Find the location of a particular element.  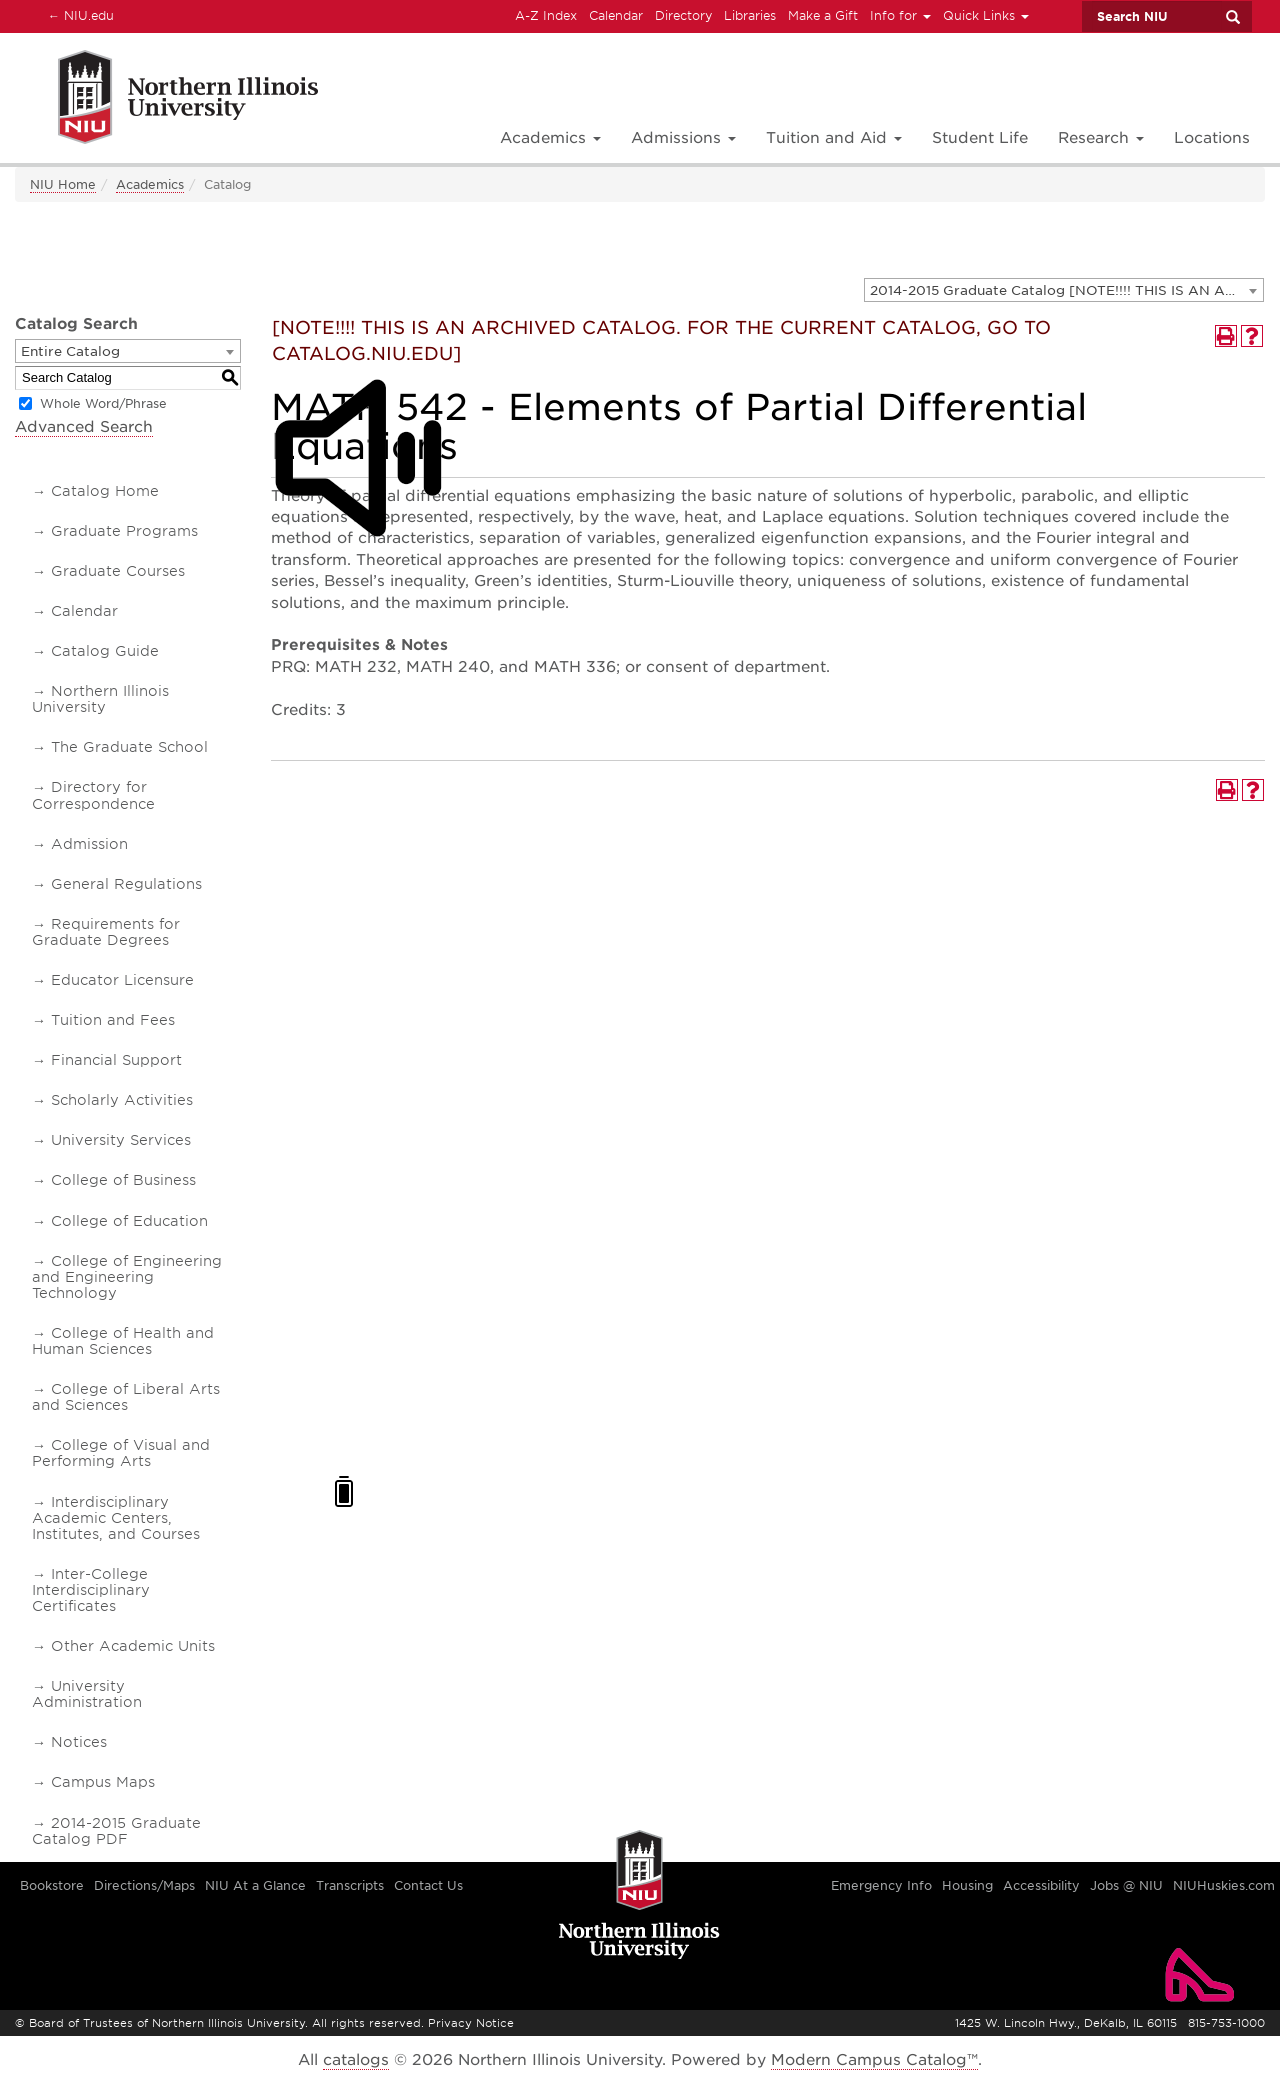

increase or maximize volume is located at coordinates (354, 458).